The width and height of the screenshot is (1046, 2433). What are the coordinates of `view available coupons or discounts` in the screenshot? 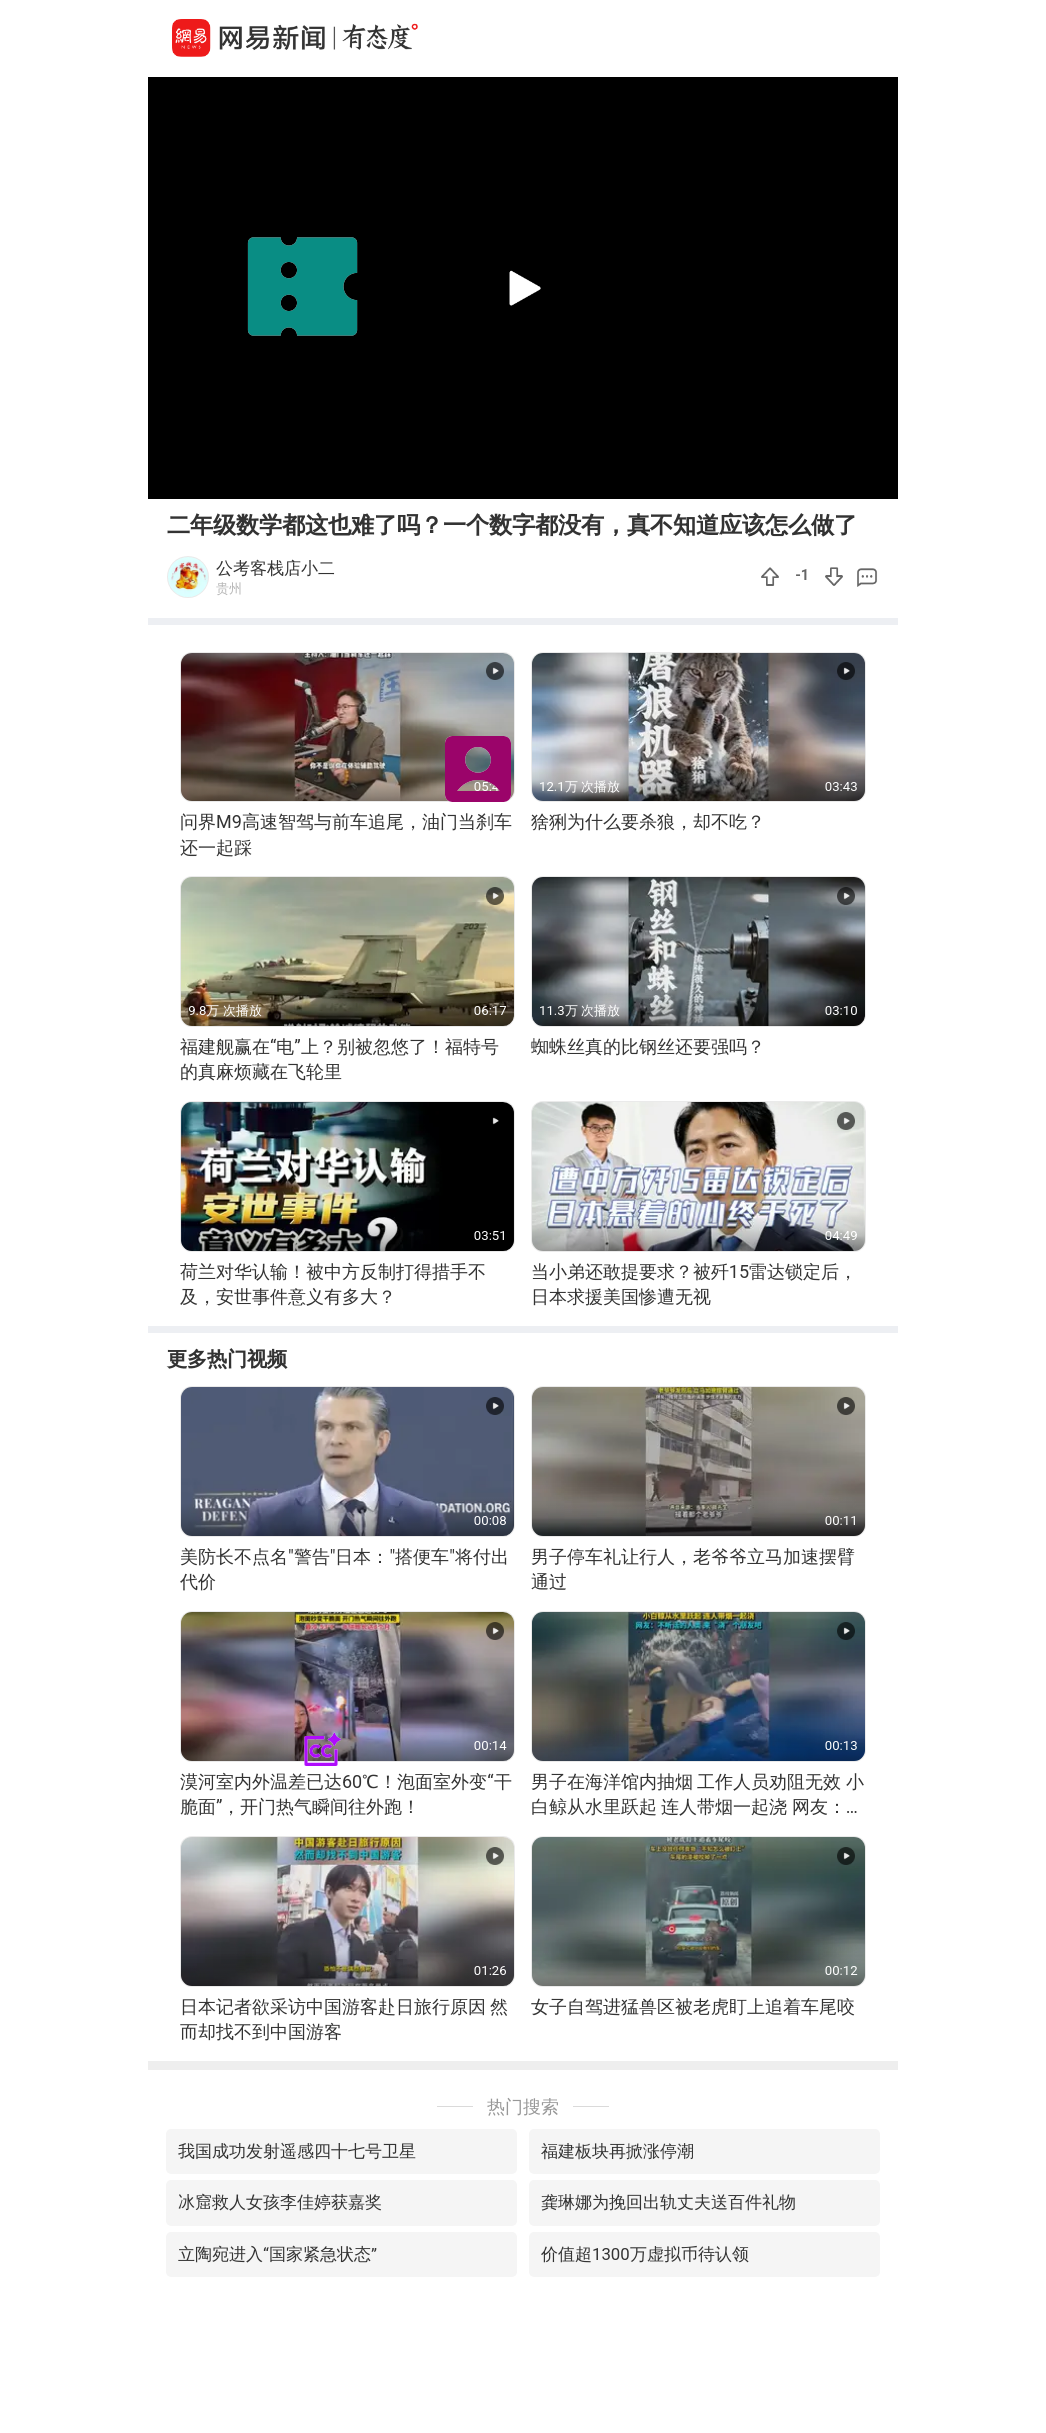 It's located at (302, 286).